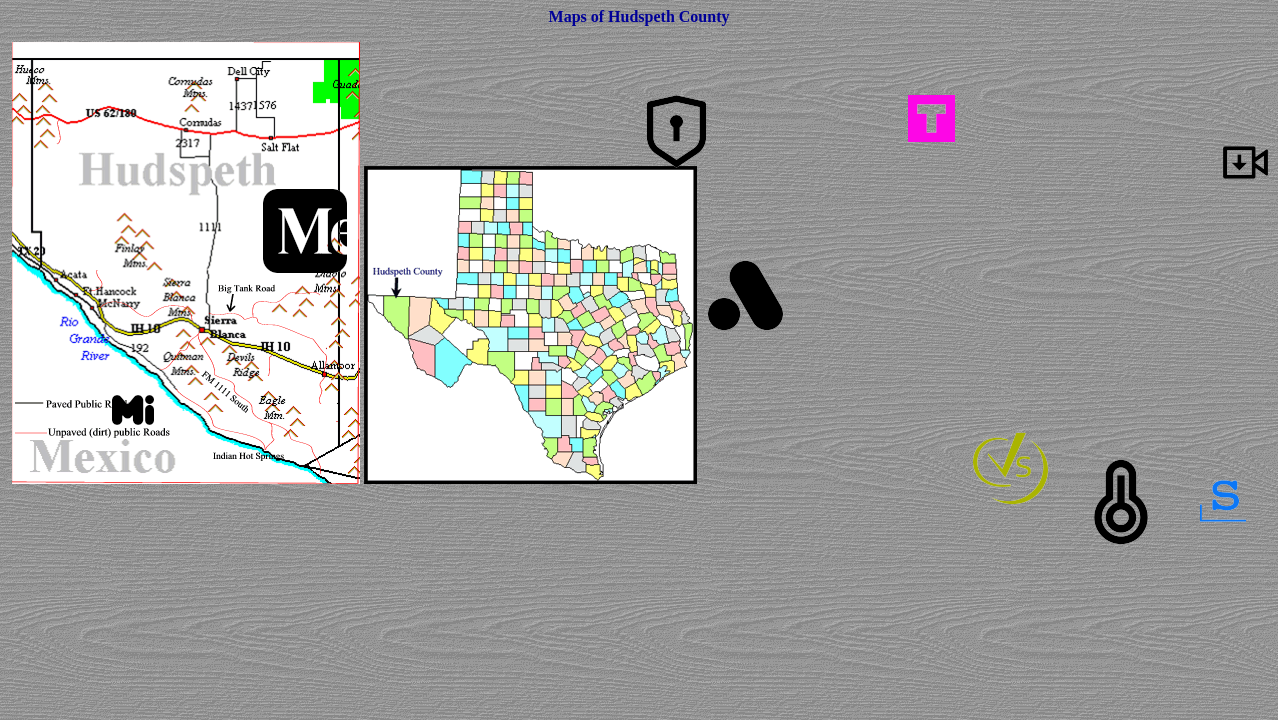 The image size is (1278, 720). What do you see at coordinates (133, 410) in the screenshot?
I see `open the Misskey app` at bounding box center [133, 410].